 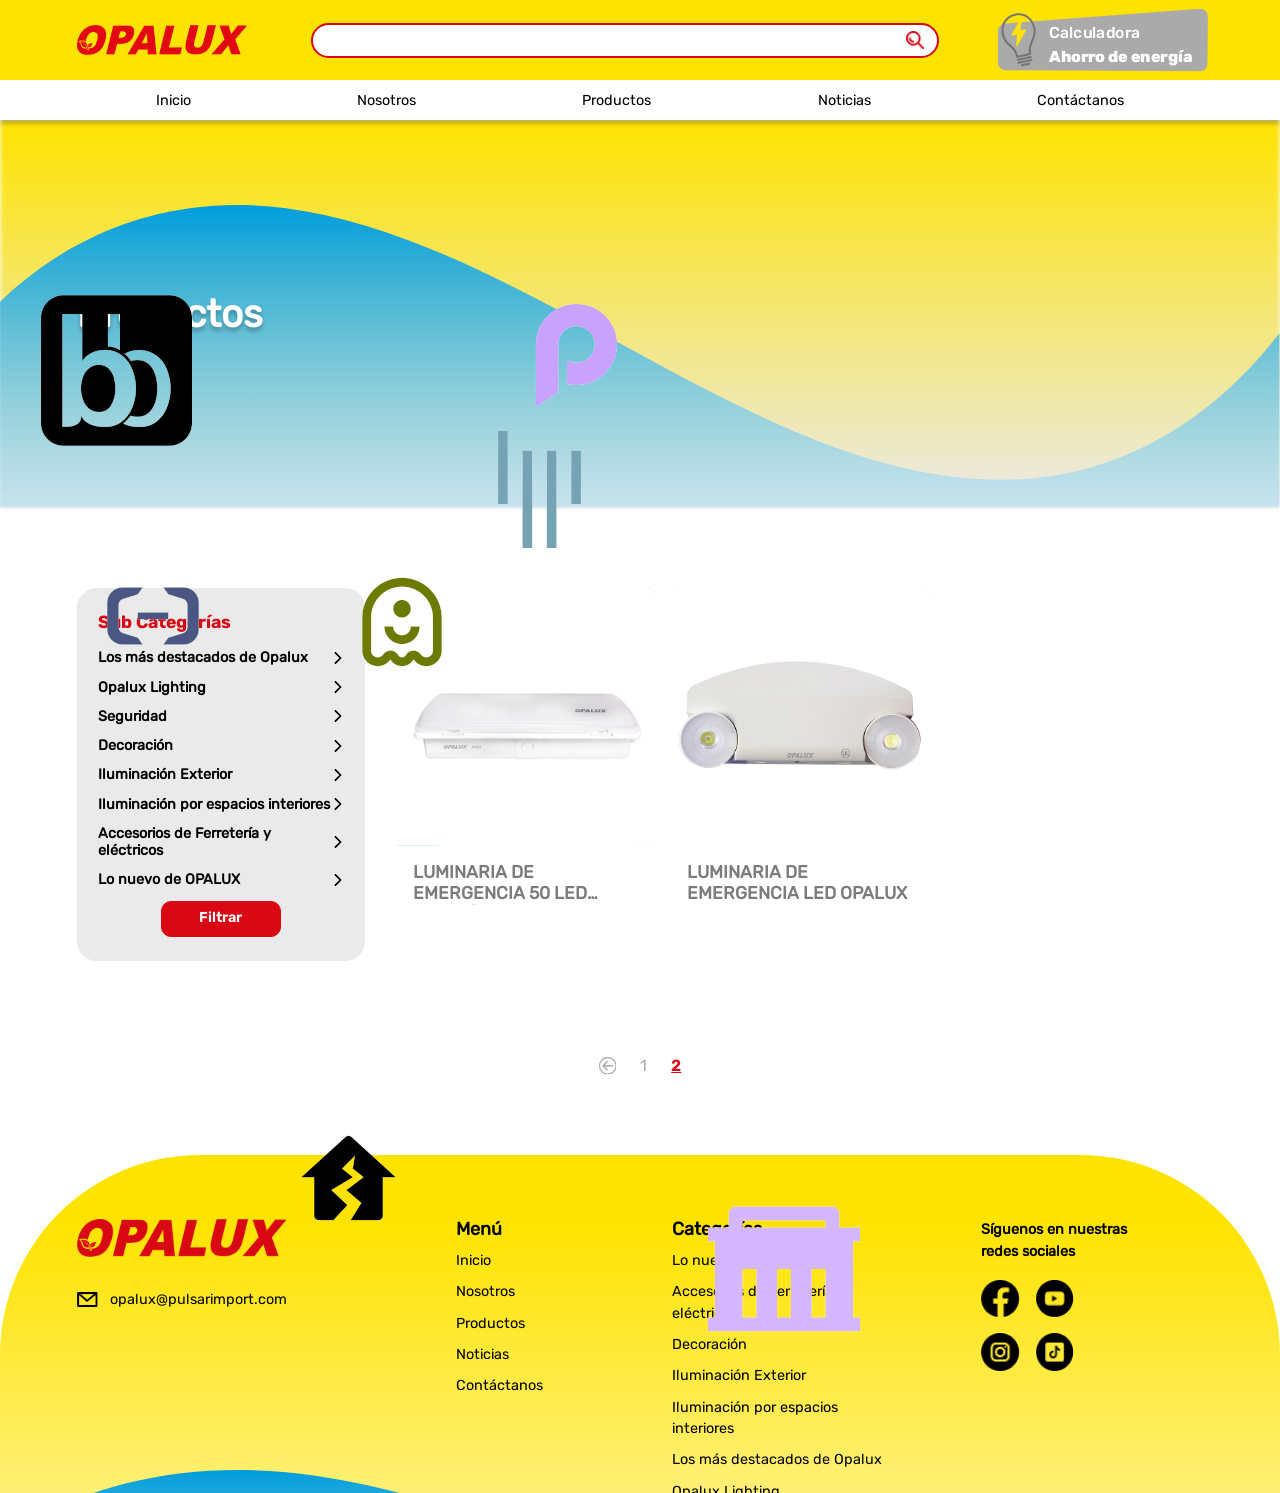 What do you see at coordinates (116, 370) in the screenshot?
I see `open the bigbasket grocery delivery app` at bounding box center [116, 370].